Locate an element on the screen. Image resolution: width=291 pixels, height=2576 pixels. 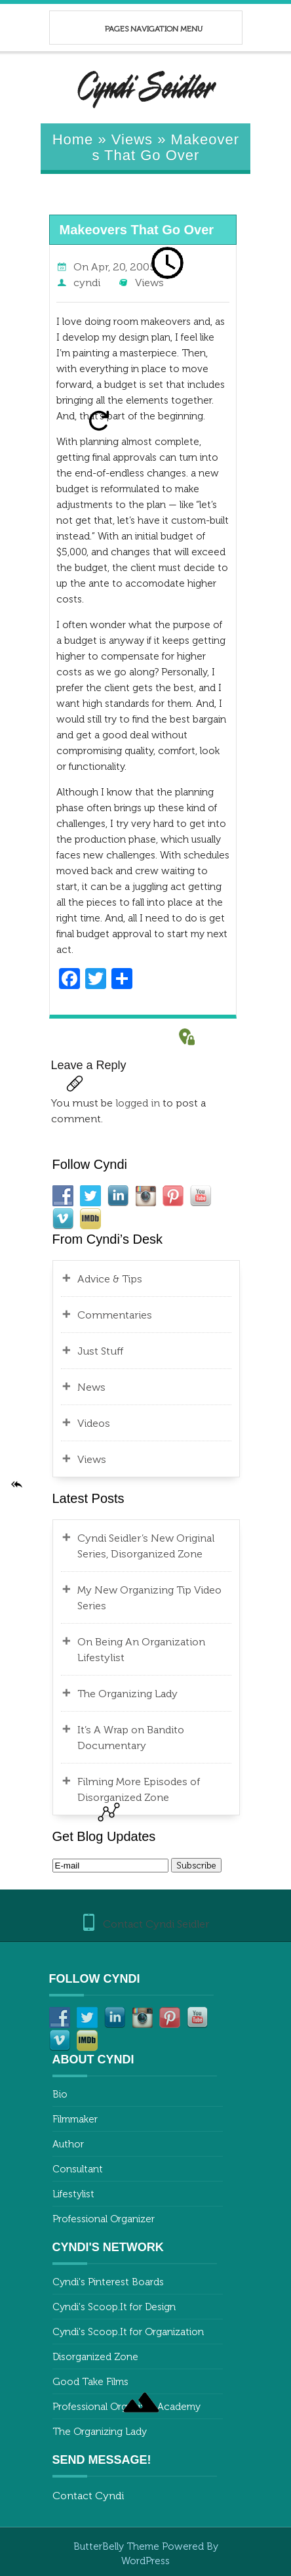
reply to all recipients of a message is located at coordinates (16, 1484).